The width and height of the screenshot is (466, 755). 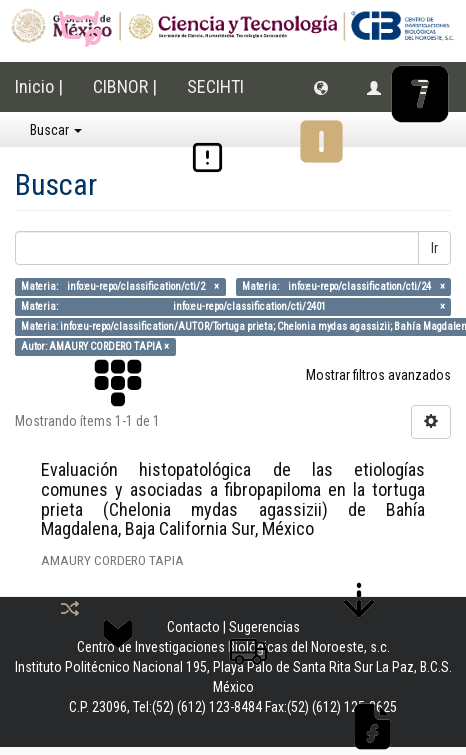 What do you see at coordinates (247, 650) in the screenshot?
I see `track your delivery status` at bounding box center [247, 650].